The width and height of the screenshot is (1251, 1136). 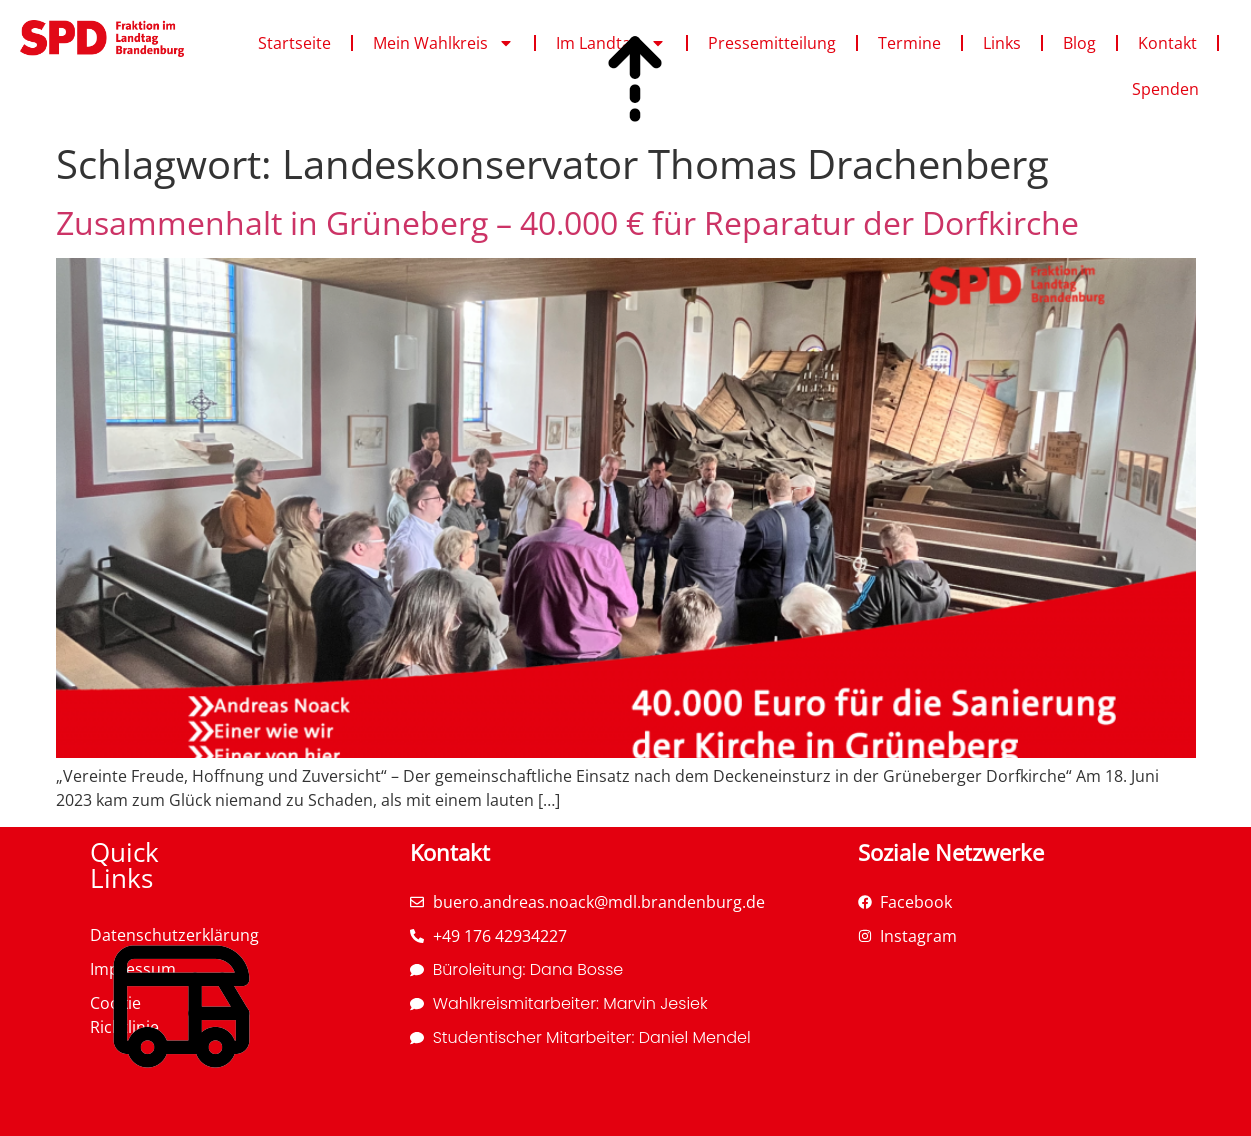 I want to click on browse camper or RV rentals, so click(x=181, y=1006).